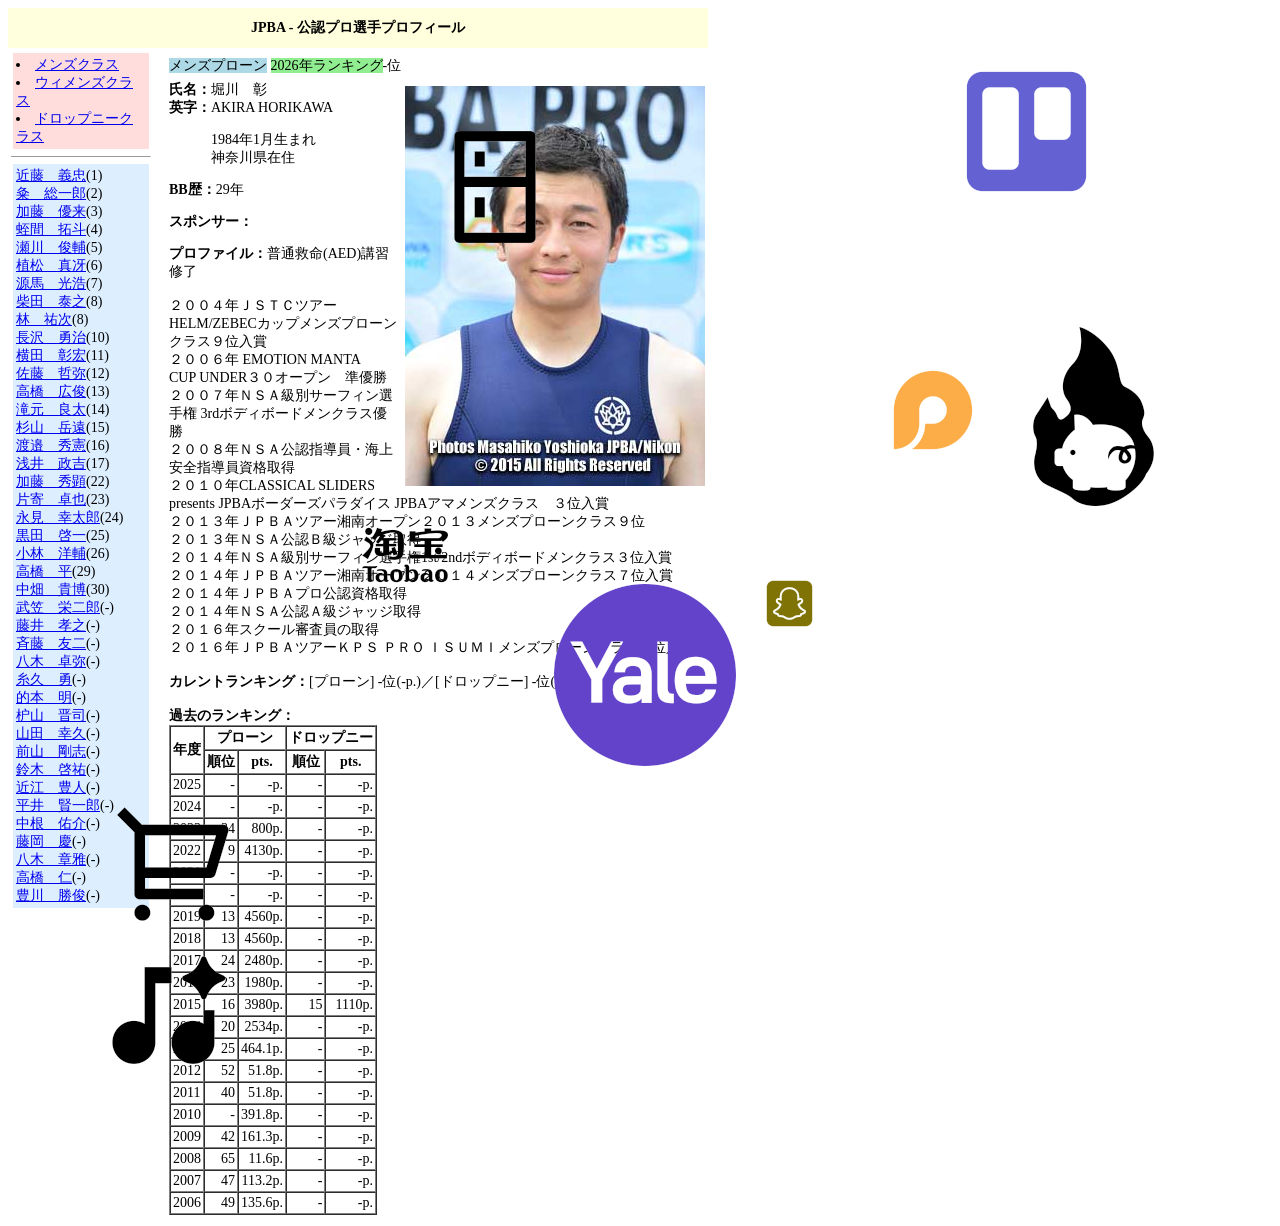 This screenshot has height=1226, width=1280. Describe the element at coordinates (645, 675) in the screenshot. I see `yale university branding or affiliation` at that location.